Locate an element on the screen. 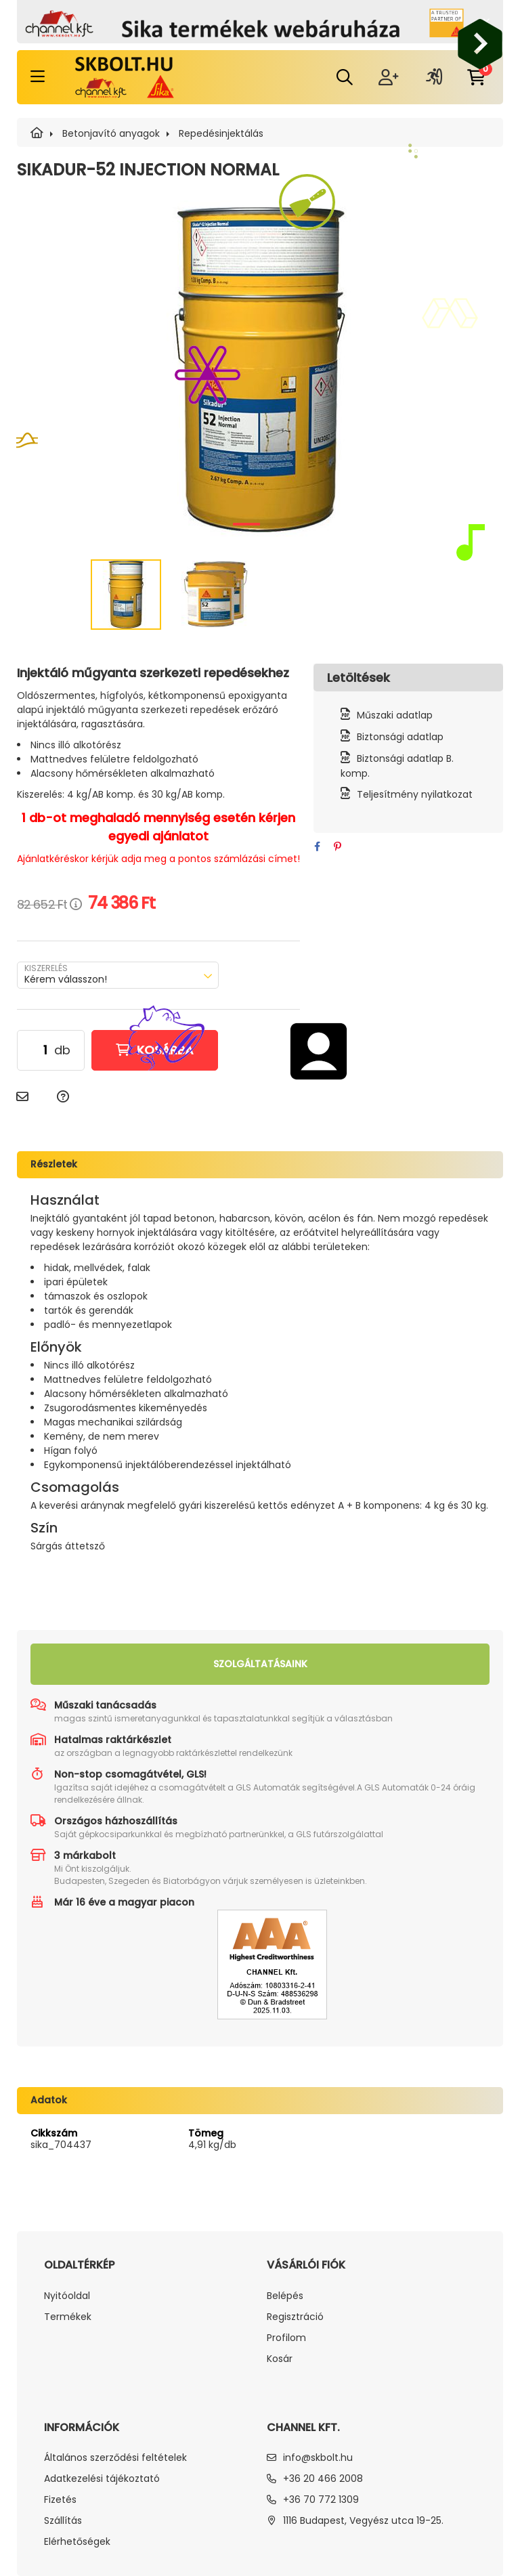 The height and width of the screenshot is (2576, 520). access music library or player is located at coordinates (469, 542).